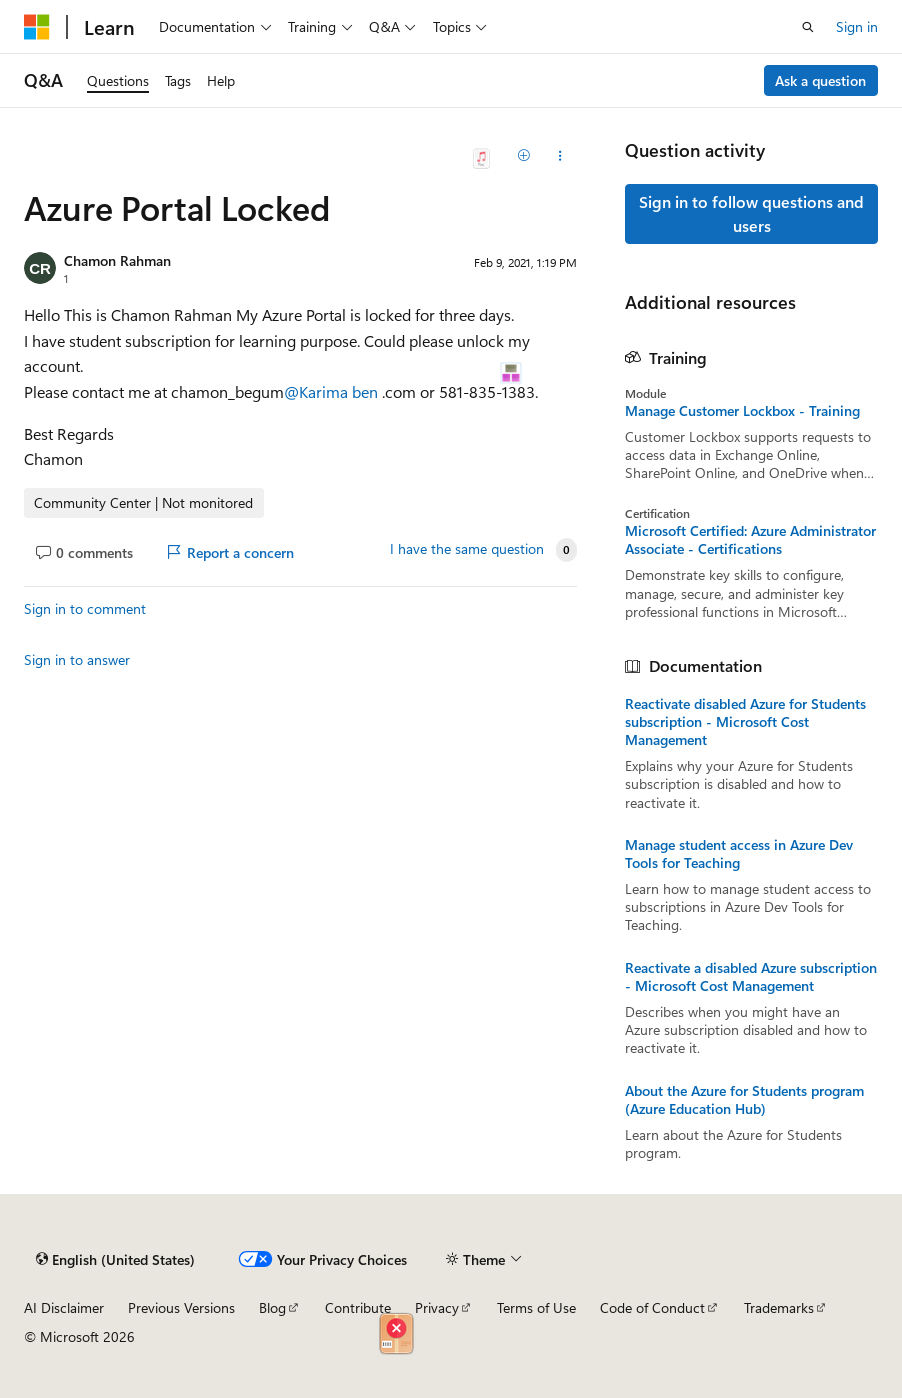  I want to click on a flac audio file, so click(481, 158).